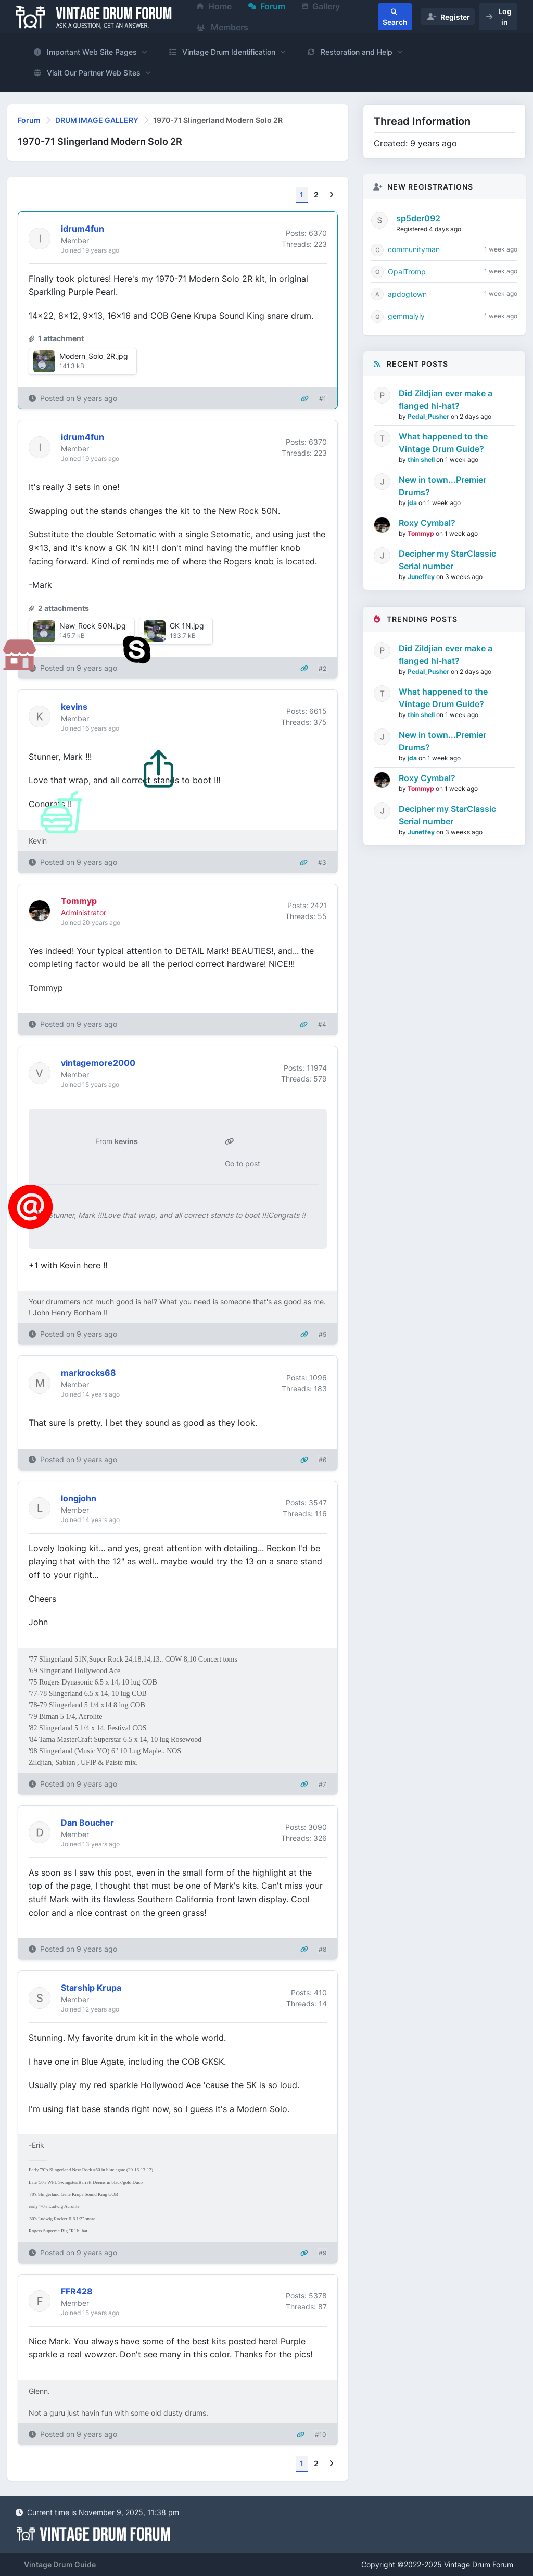 The height and width of the screenshot is (2576, 533). I want to click on open Skype app, so click(136, 649).